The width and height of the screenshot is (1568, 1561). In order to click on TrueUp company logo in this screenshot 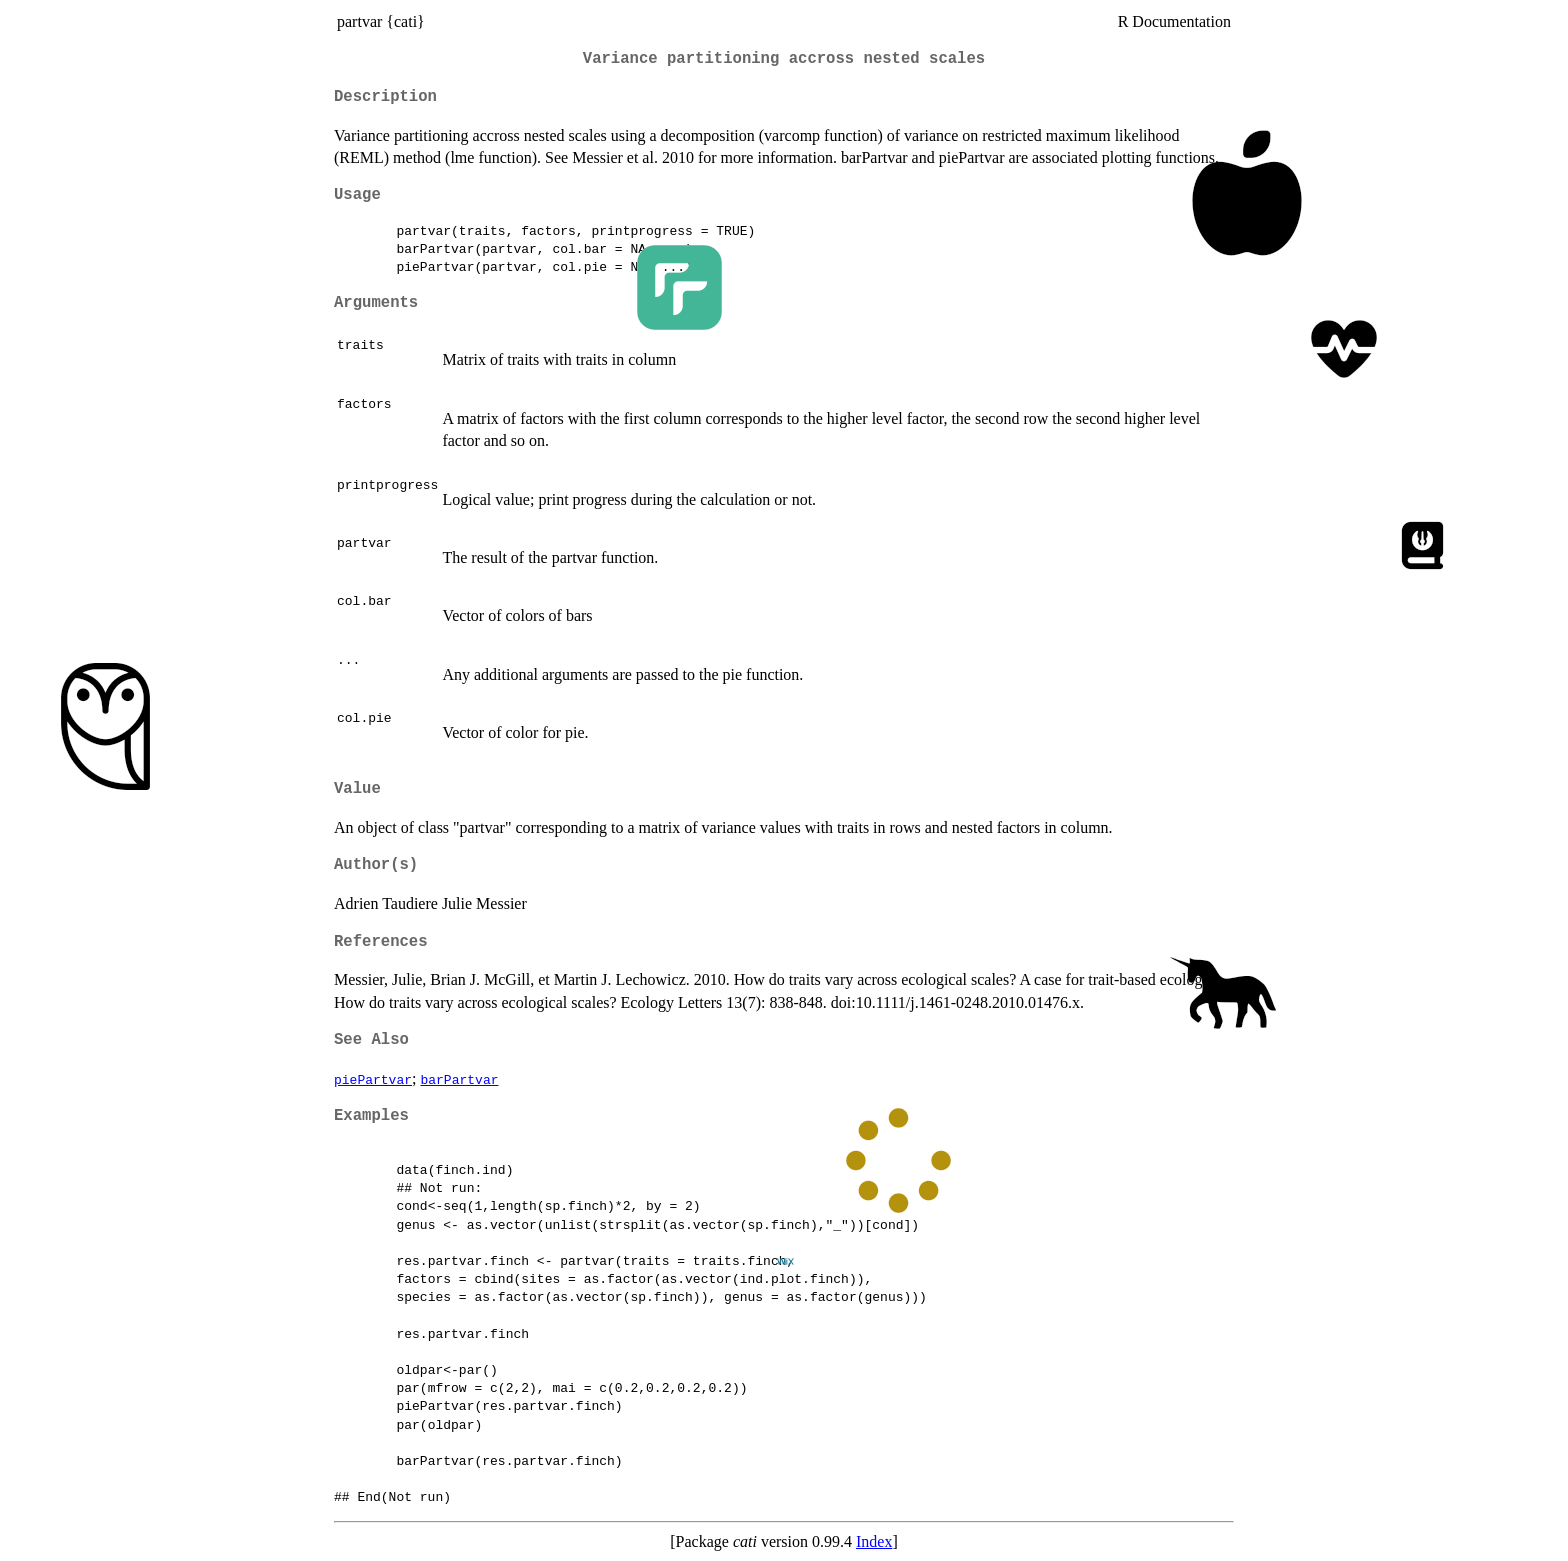, I will do `click(105, 726)`.